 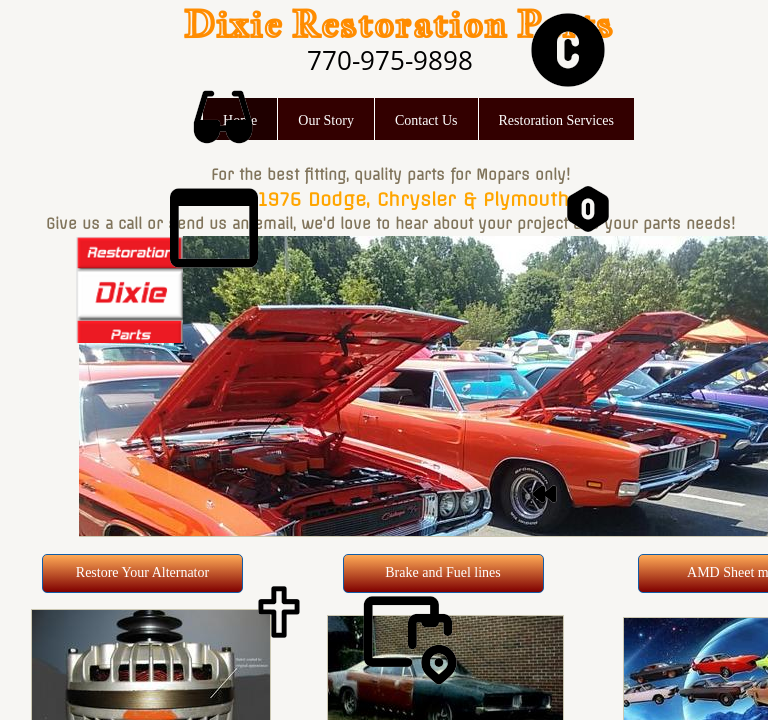 I want to click on religious or faith-related content, so click(x=279, y=612).